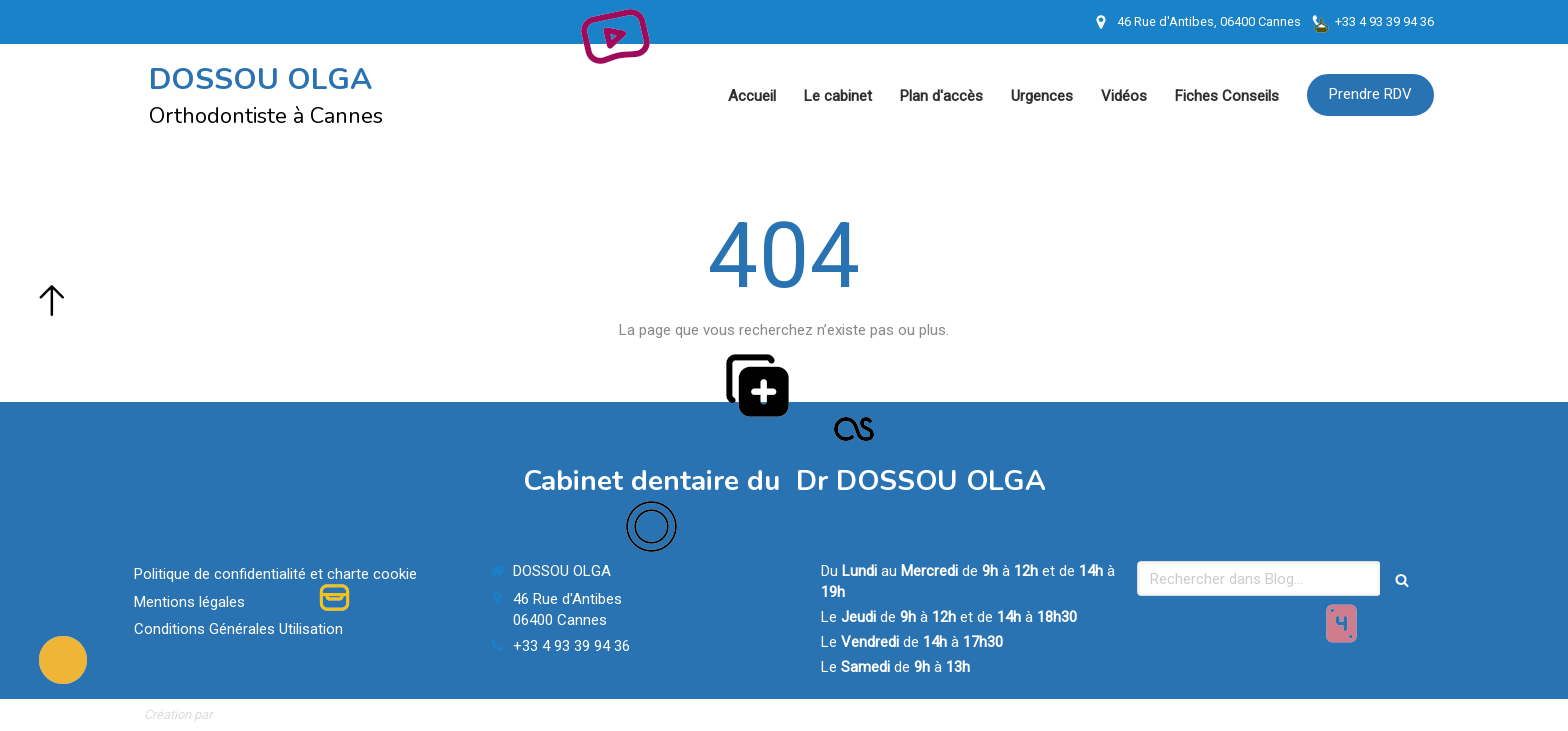  I want to click on a four of clubs playing card, so click(1341, 623).